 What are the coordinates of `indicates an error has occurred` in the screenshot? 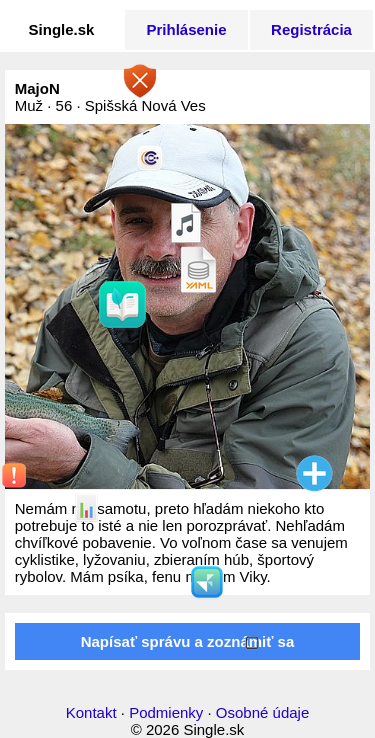 It's located at (14, 476).